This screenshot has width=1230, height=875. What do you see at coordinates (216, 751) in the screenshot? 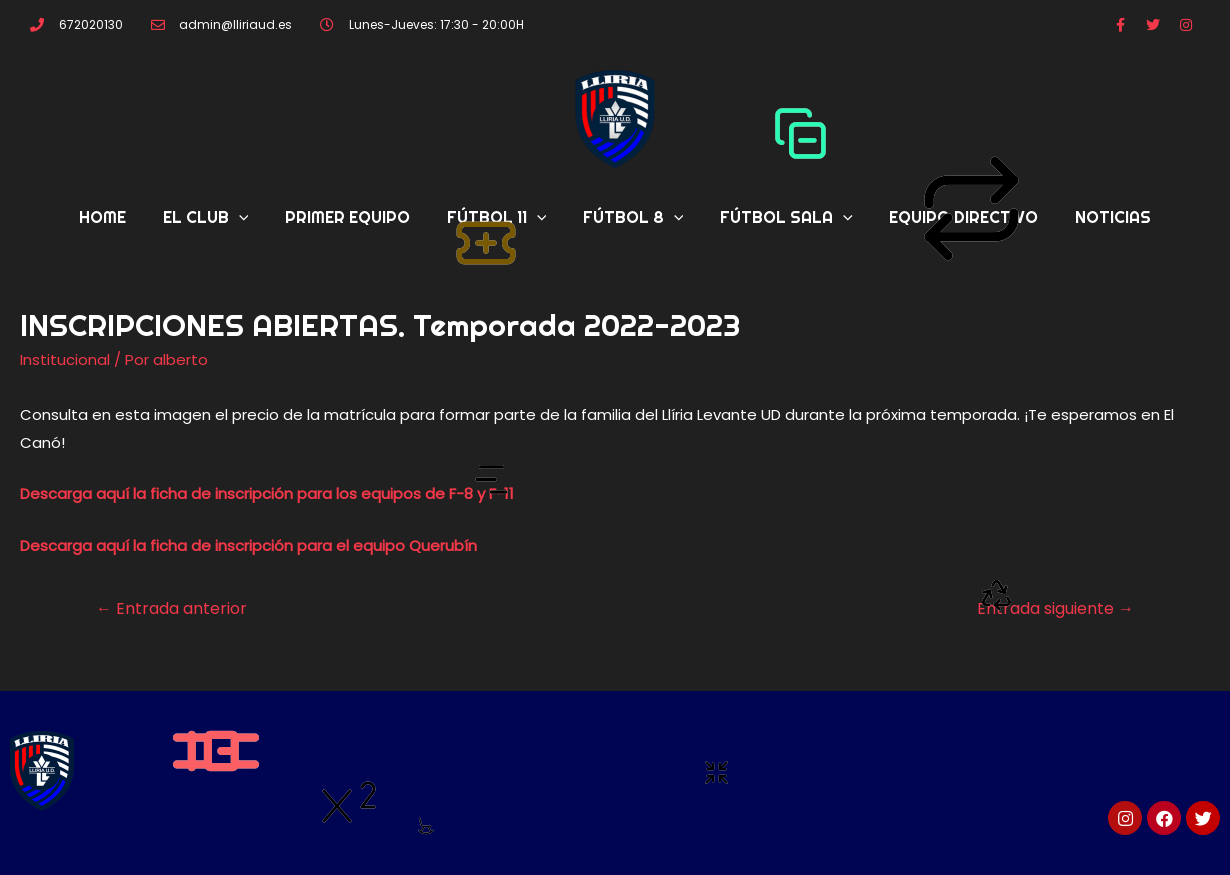
I see `adjust clothing or accessory settings` at bounding box center [216, 751].